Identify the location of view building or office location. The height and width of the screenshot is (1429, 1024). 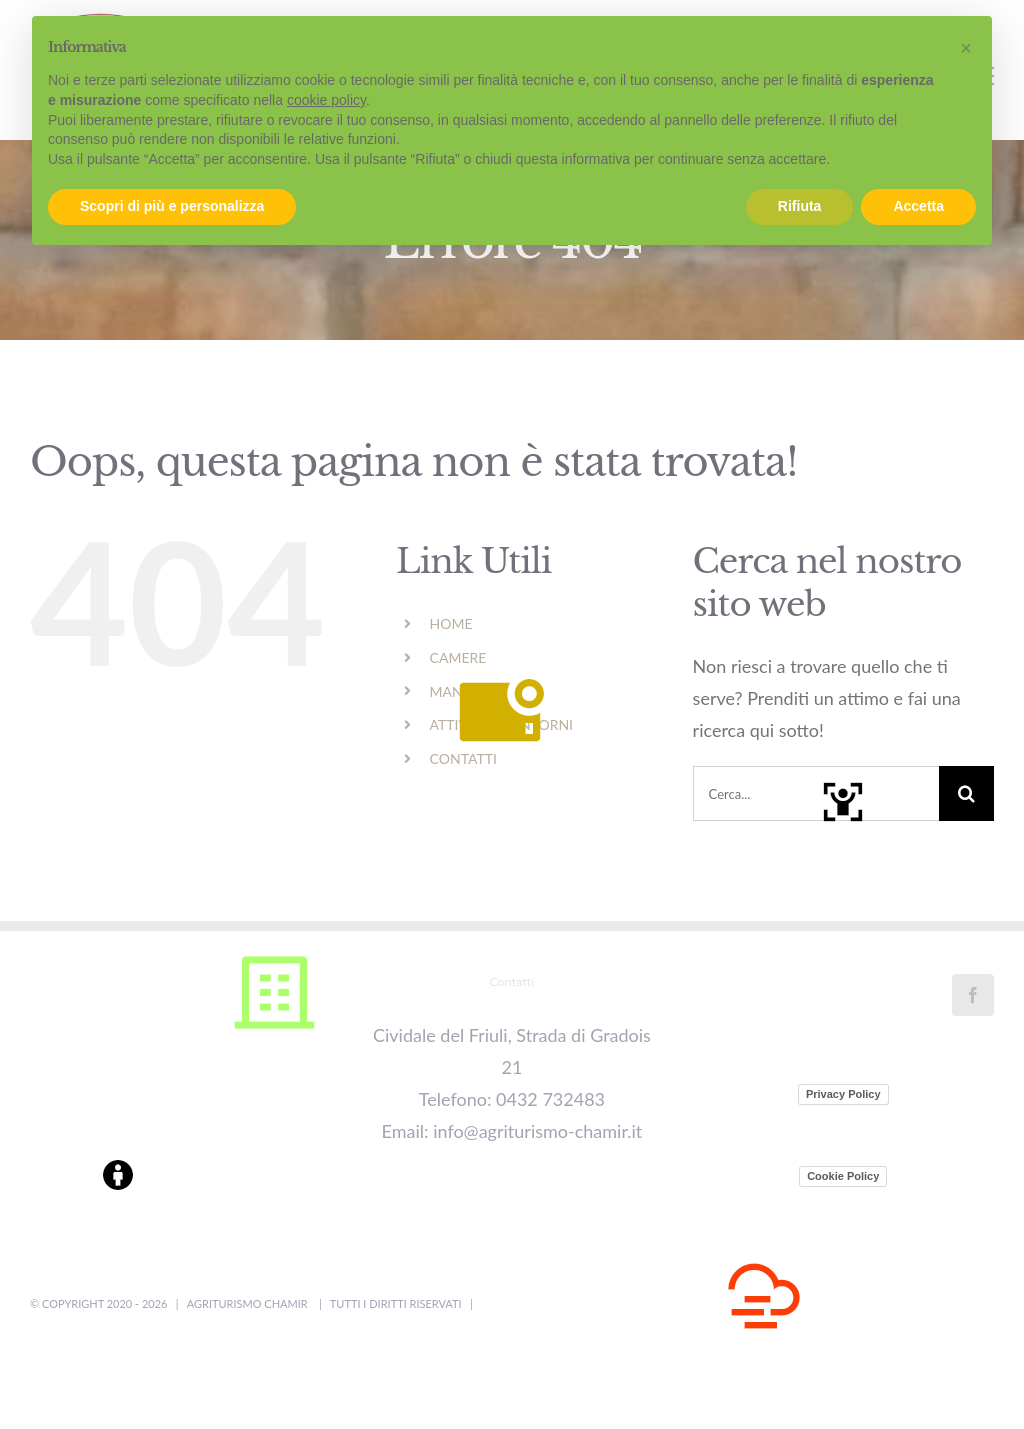
(274, 992).